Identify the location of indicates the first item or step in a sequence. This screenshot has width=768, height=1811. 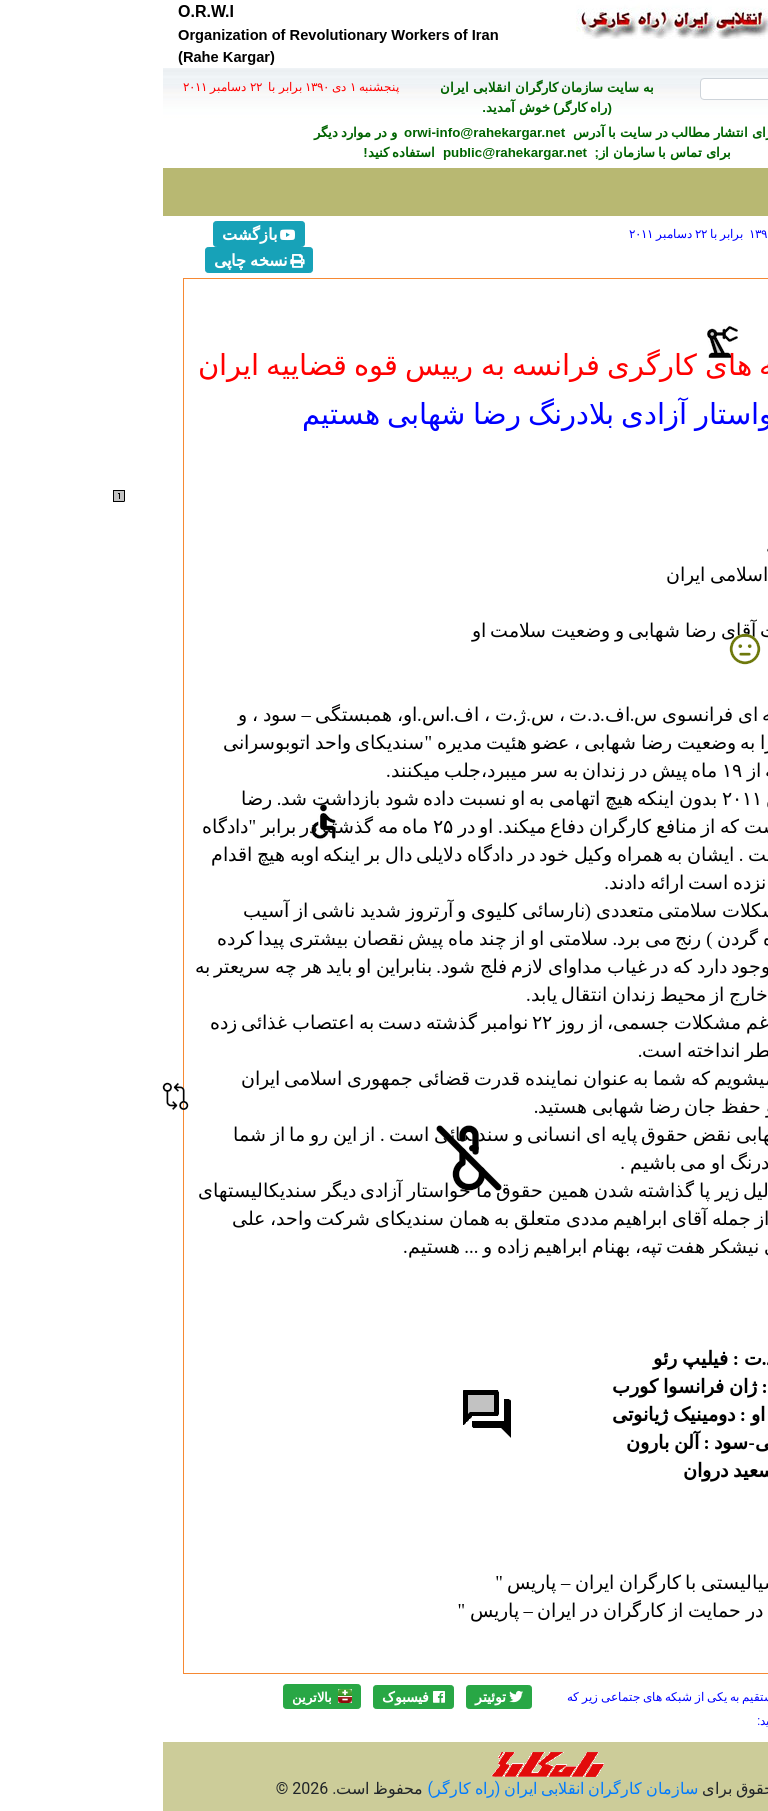
(119, 496).